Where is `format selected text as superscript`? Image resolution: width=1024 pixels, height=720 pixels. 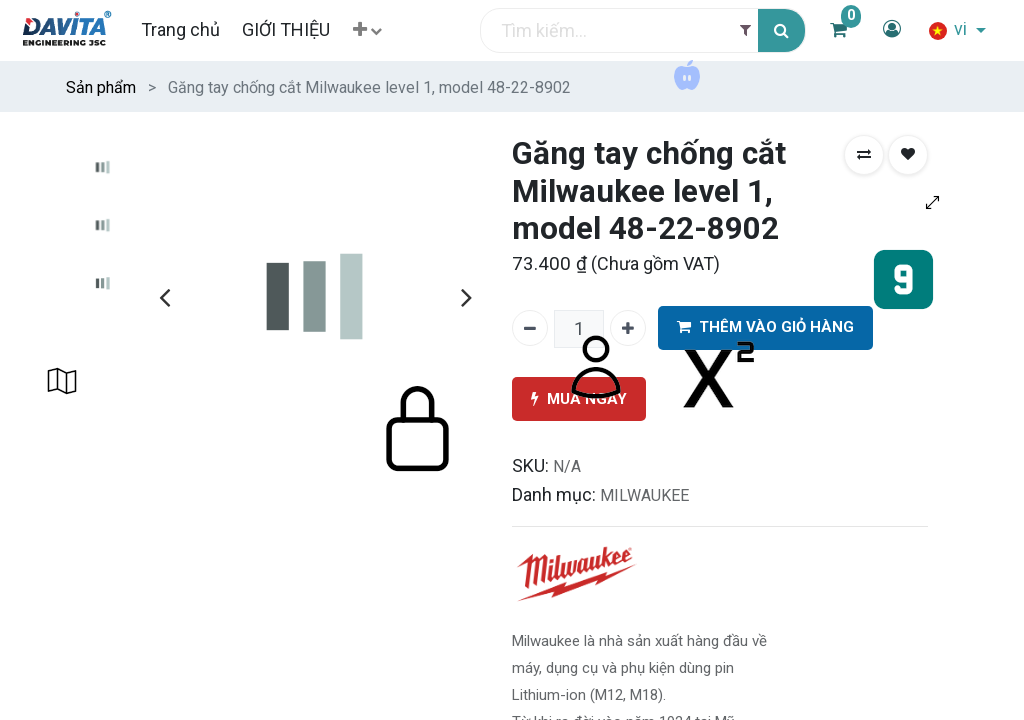 format selected text as superscript is located at coordinates (708, 374).